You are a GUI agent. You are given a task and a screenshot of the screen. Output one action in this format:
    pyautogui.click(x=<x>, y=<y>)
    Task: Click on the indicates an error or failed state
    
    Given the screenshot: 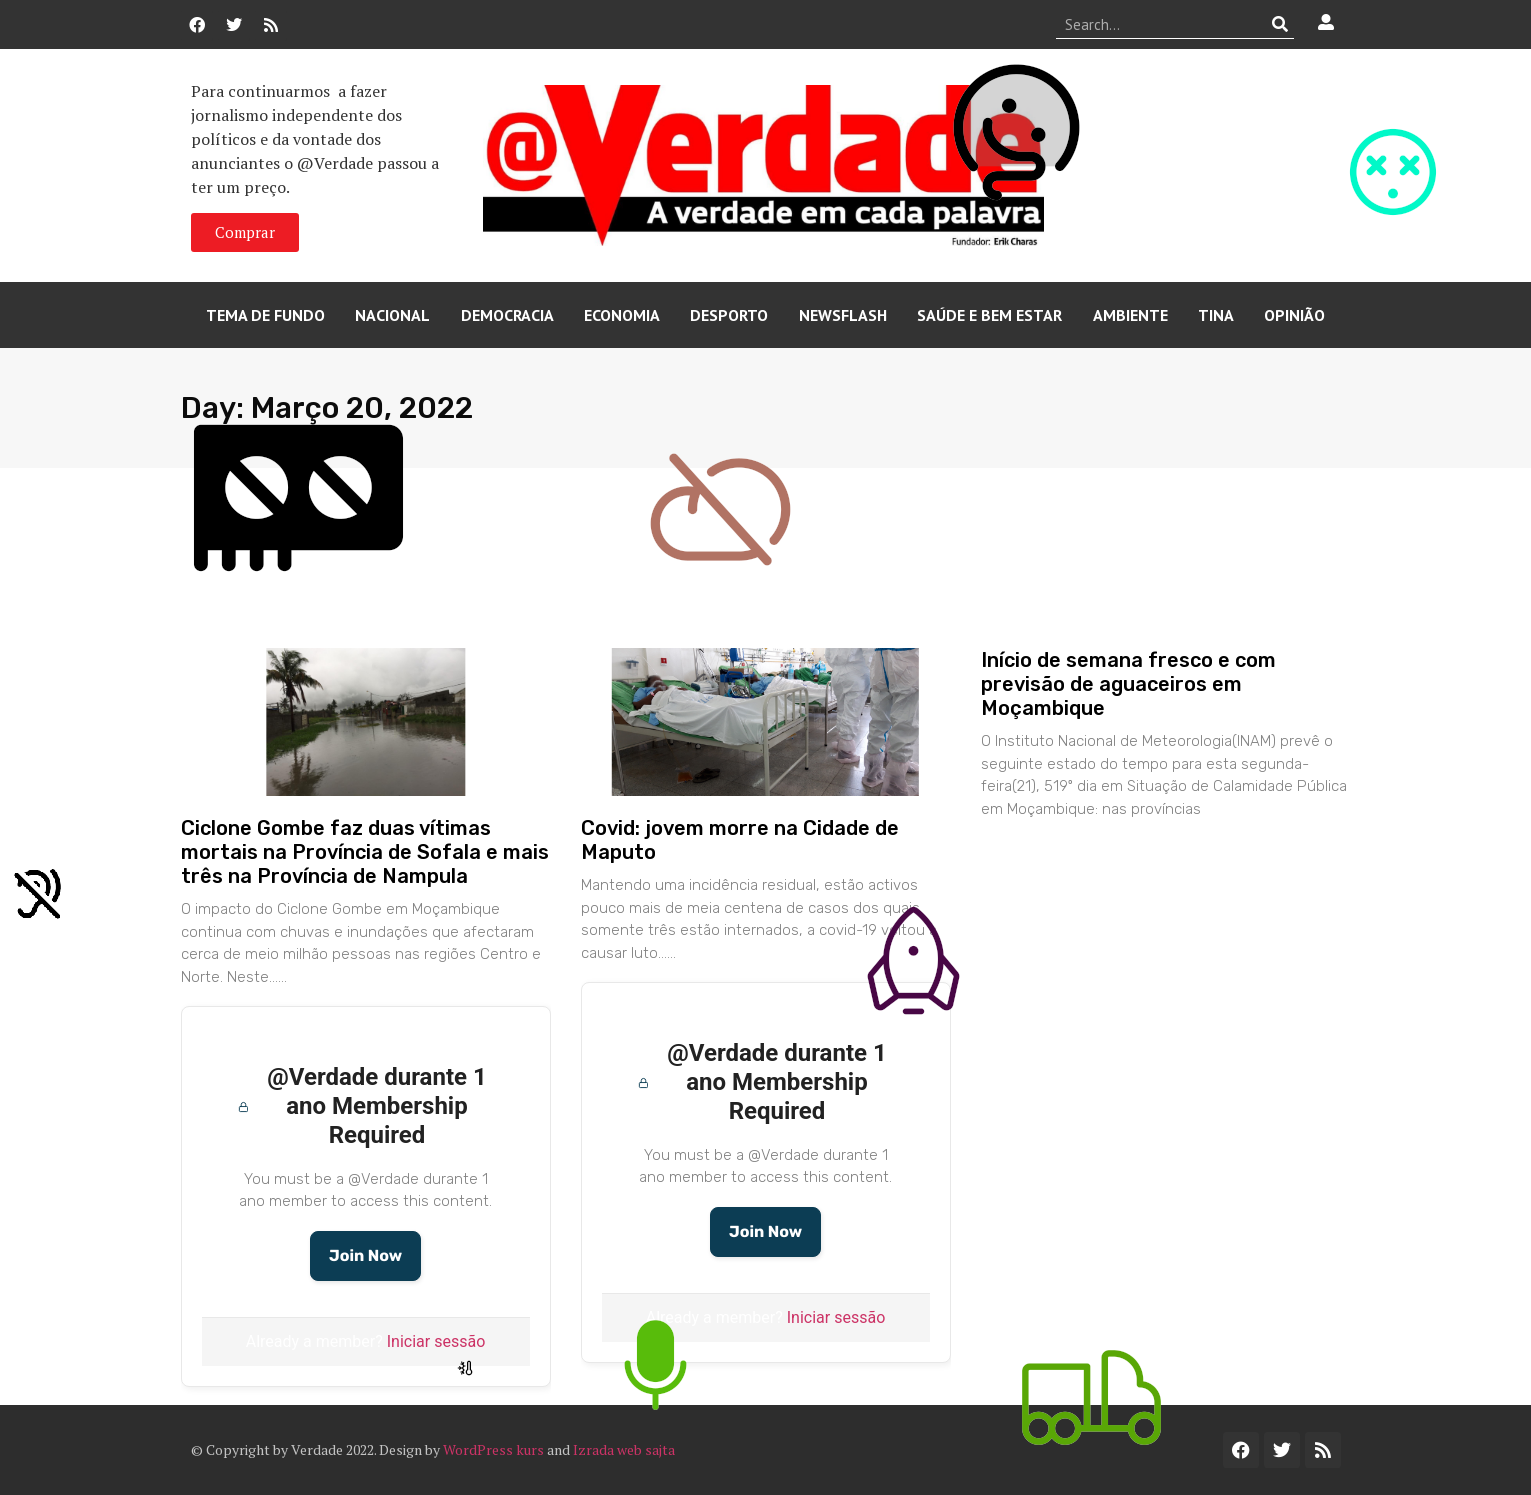 What is the action you would take?
    pyautogui.click(x=1393, y=172)
    